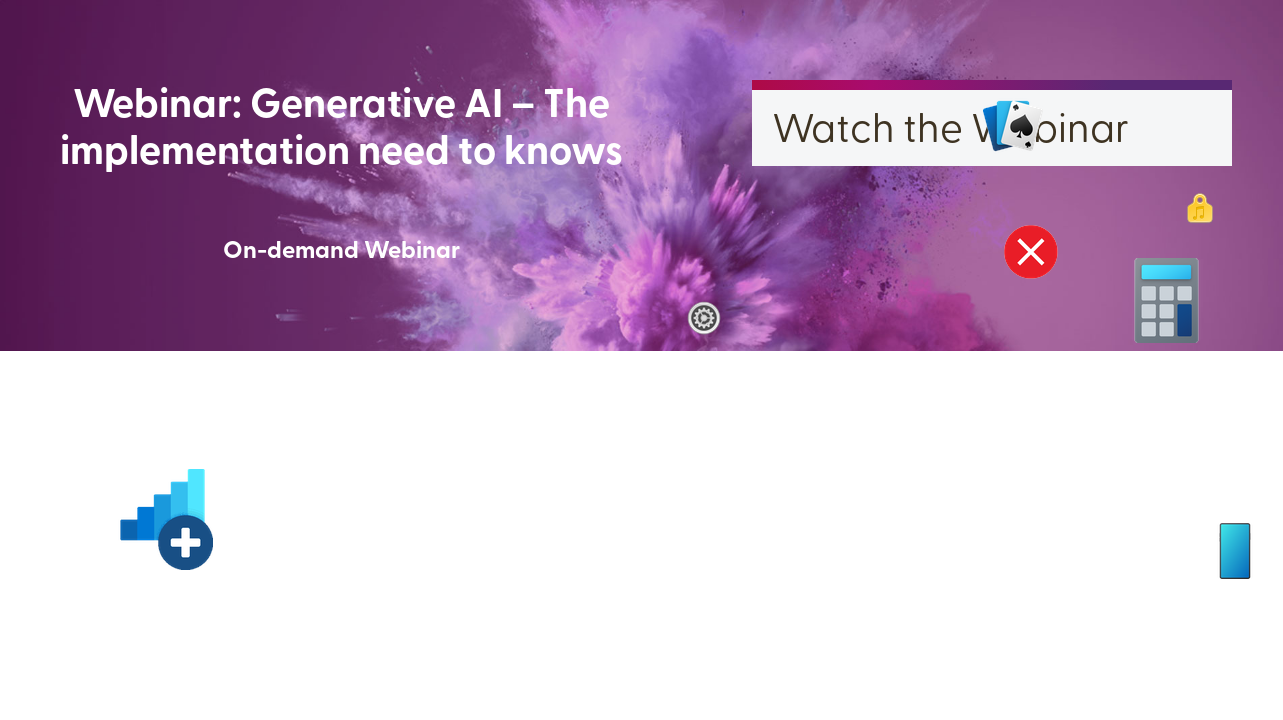 This screenshot has width=1283, height=720. Describe the element at coordinates (704, 318) in the screenshot. I see `open system settings` at that location.